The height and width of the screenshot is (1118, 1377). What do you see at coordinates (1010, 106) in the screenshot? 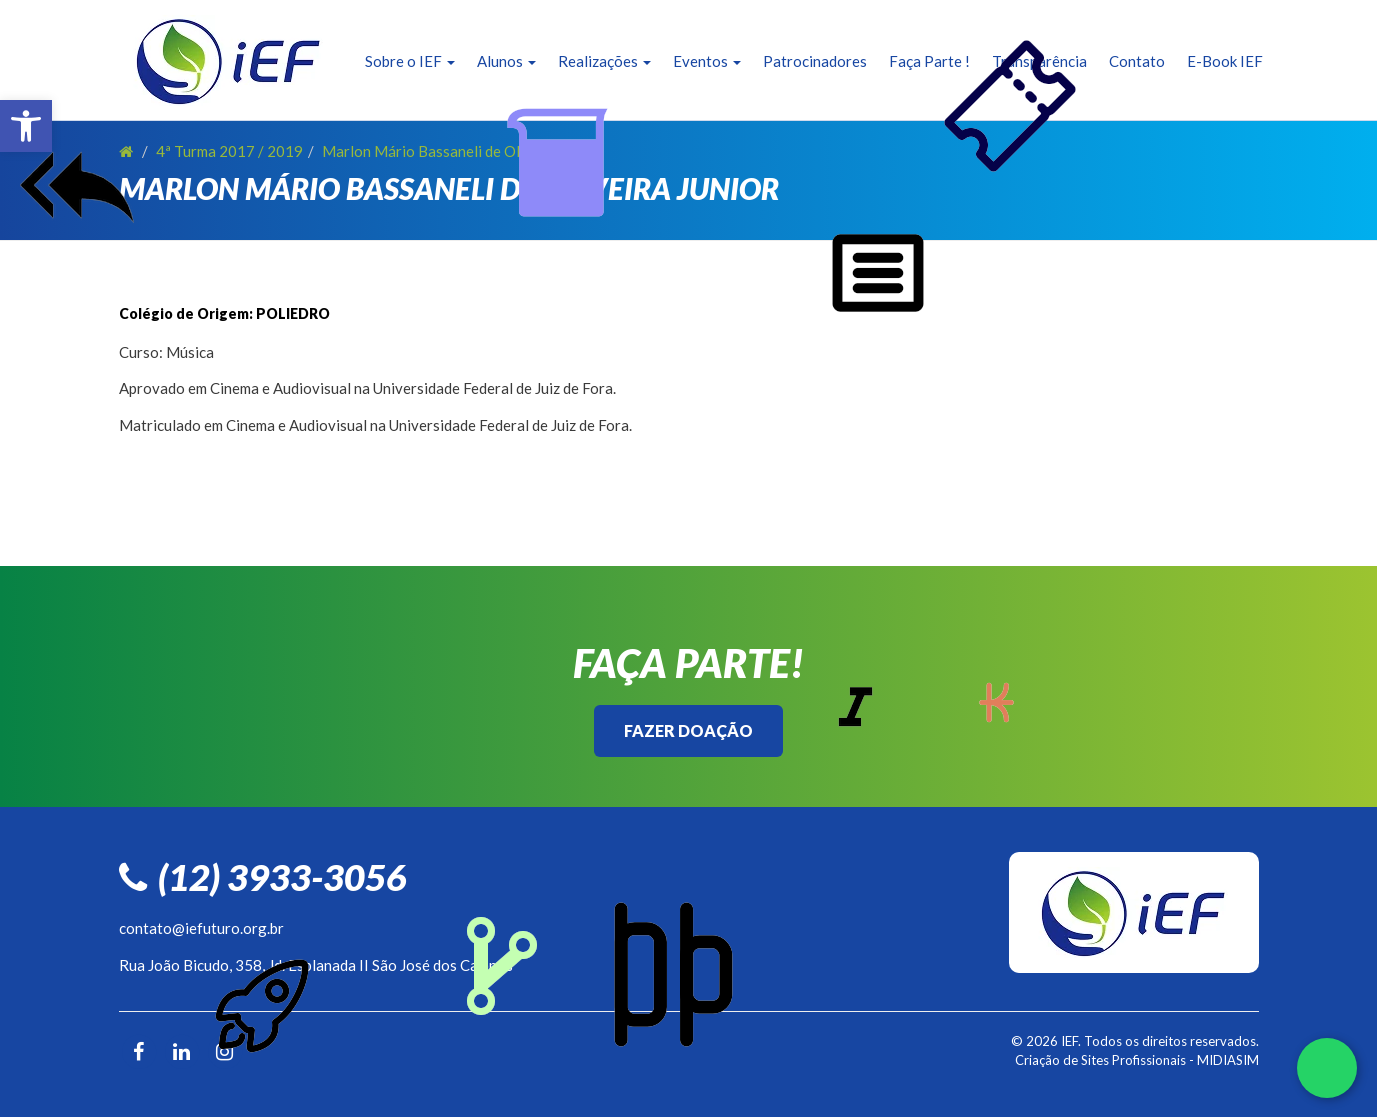
I see `view your tickets or passes` at bounding box center [1010, 106].